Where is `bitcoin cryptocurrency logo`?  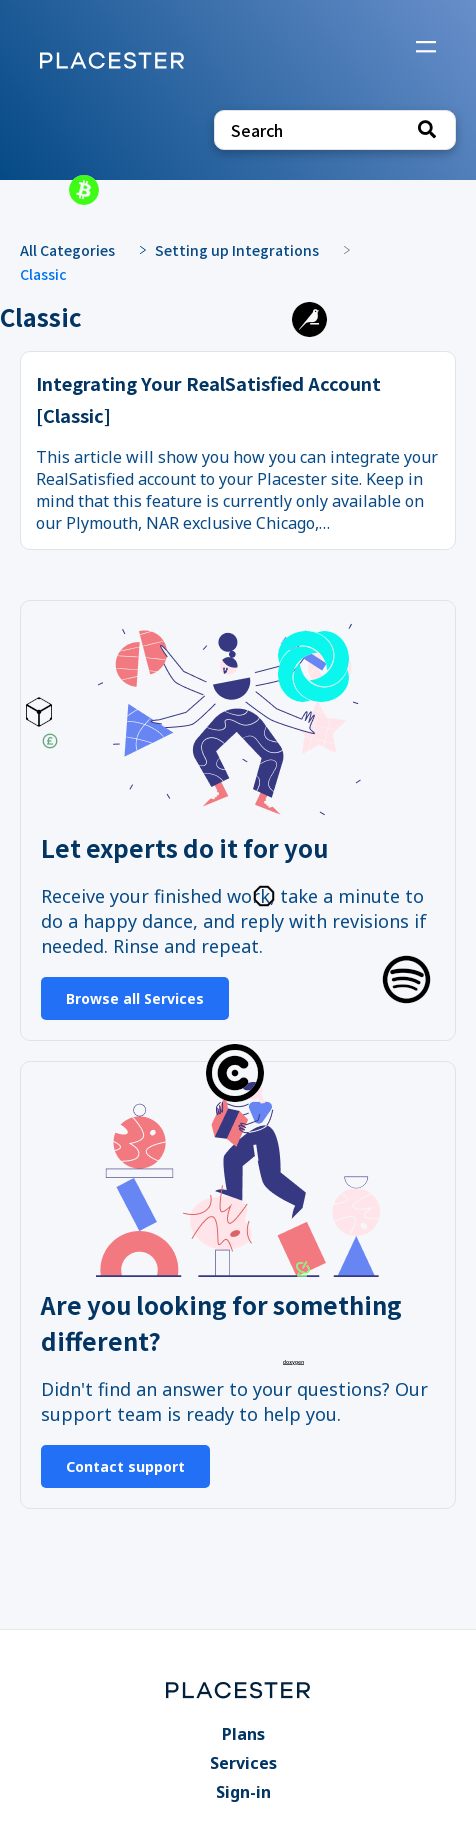
bitcoin cryptocurrency logo is located at coordinates (84, 190).